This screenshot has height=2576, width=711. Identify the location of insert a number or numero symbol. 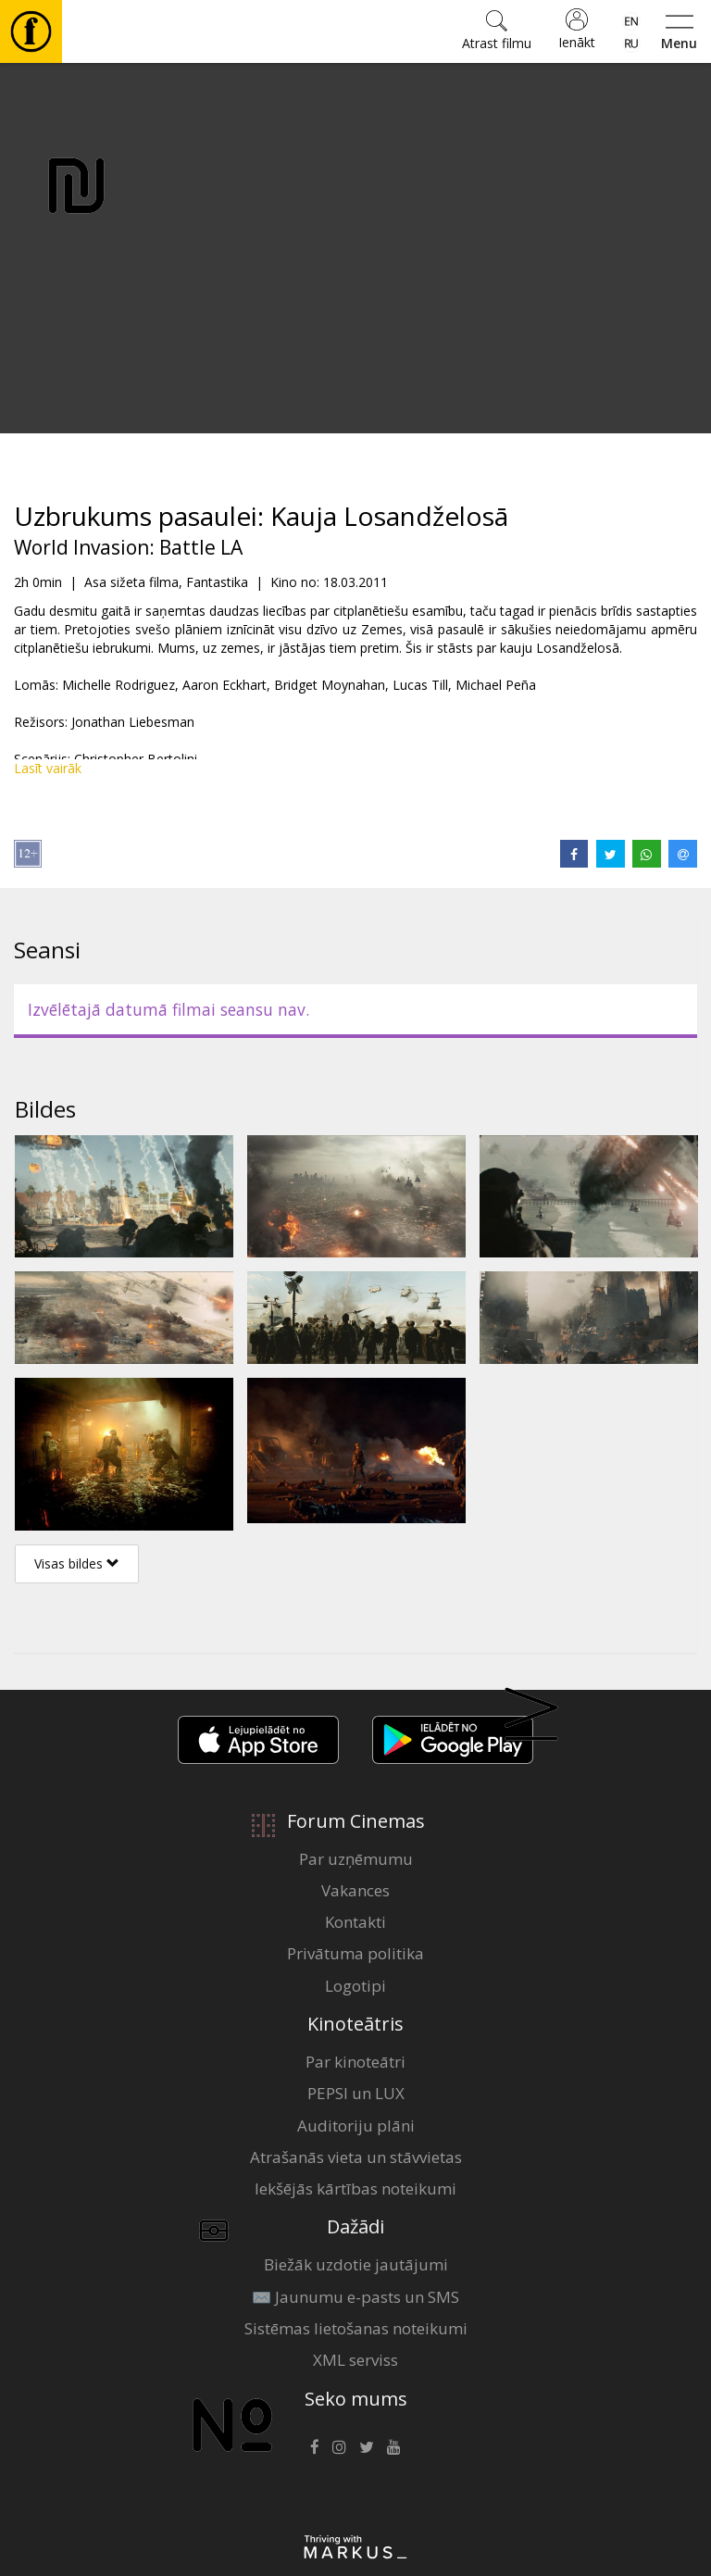
(232, 2425).